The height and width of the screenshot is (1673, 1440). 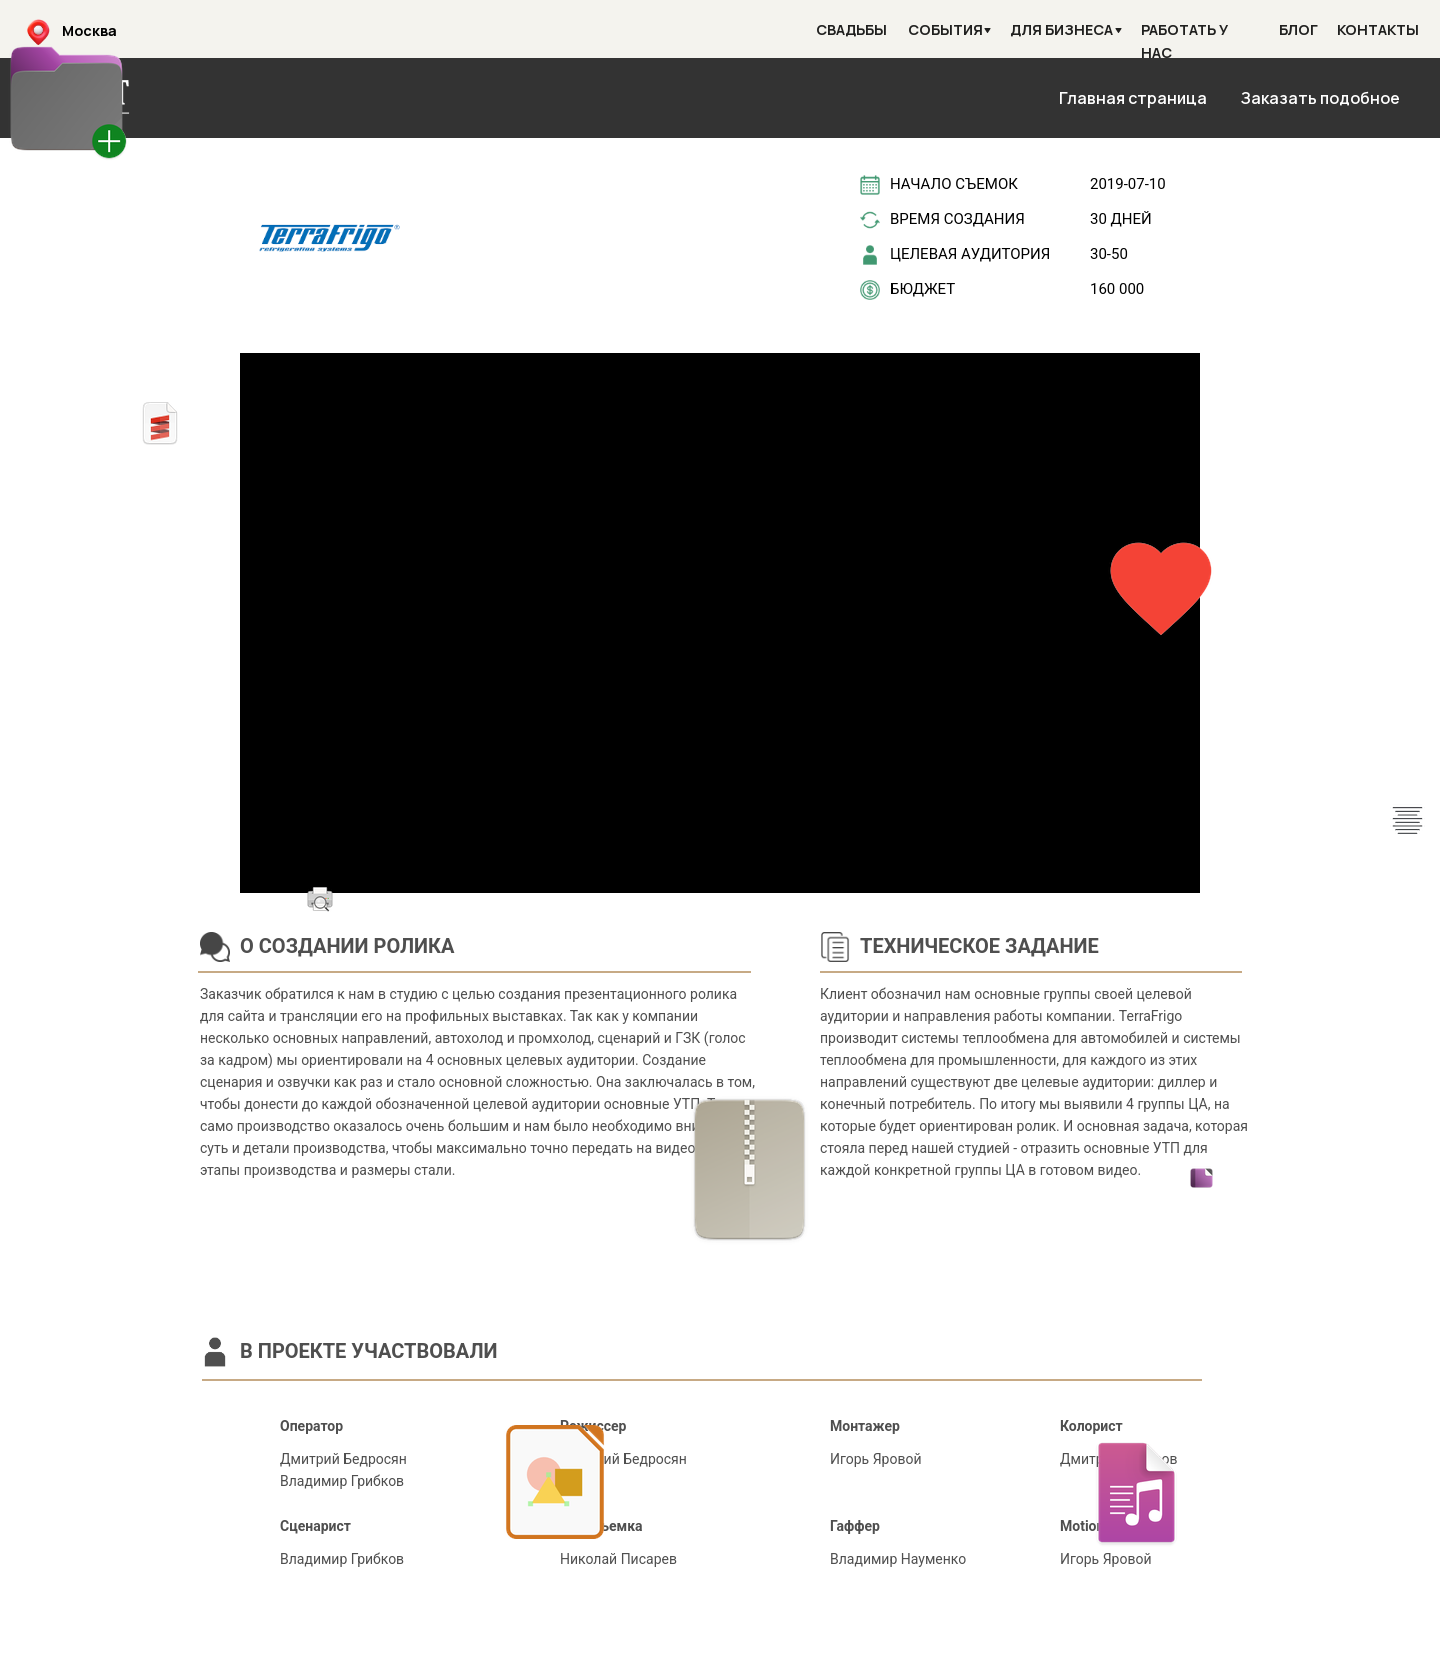 What do you see at coordinates (555, 1482) in the screenshot?
I see `open a libreoffice draw document` at bounding box center [555, 1482].